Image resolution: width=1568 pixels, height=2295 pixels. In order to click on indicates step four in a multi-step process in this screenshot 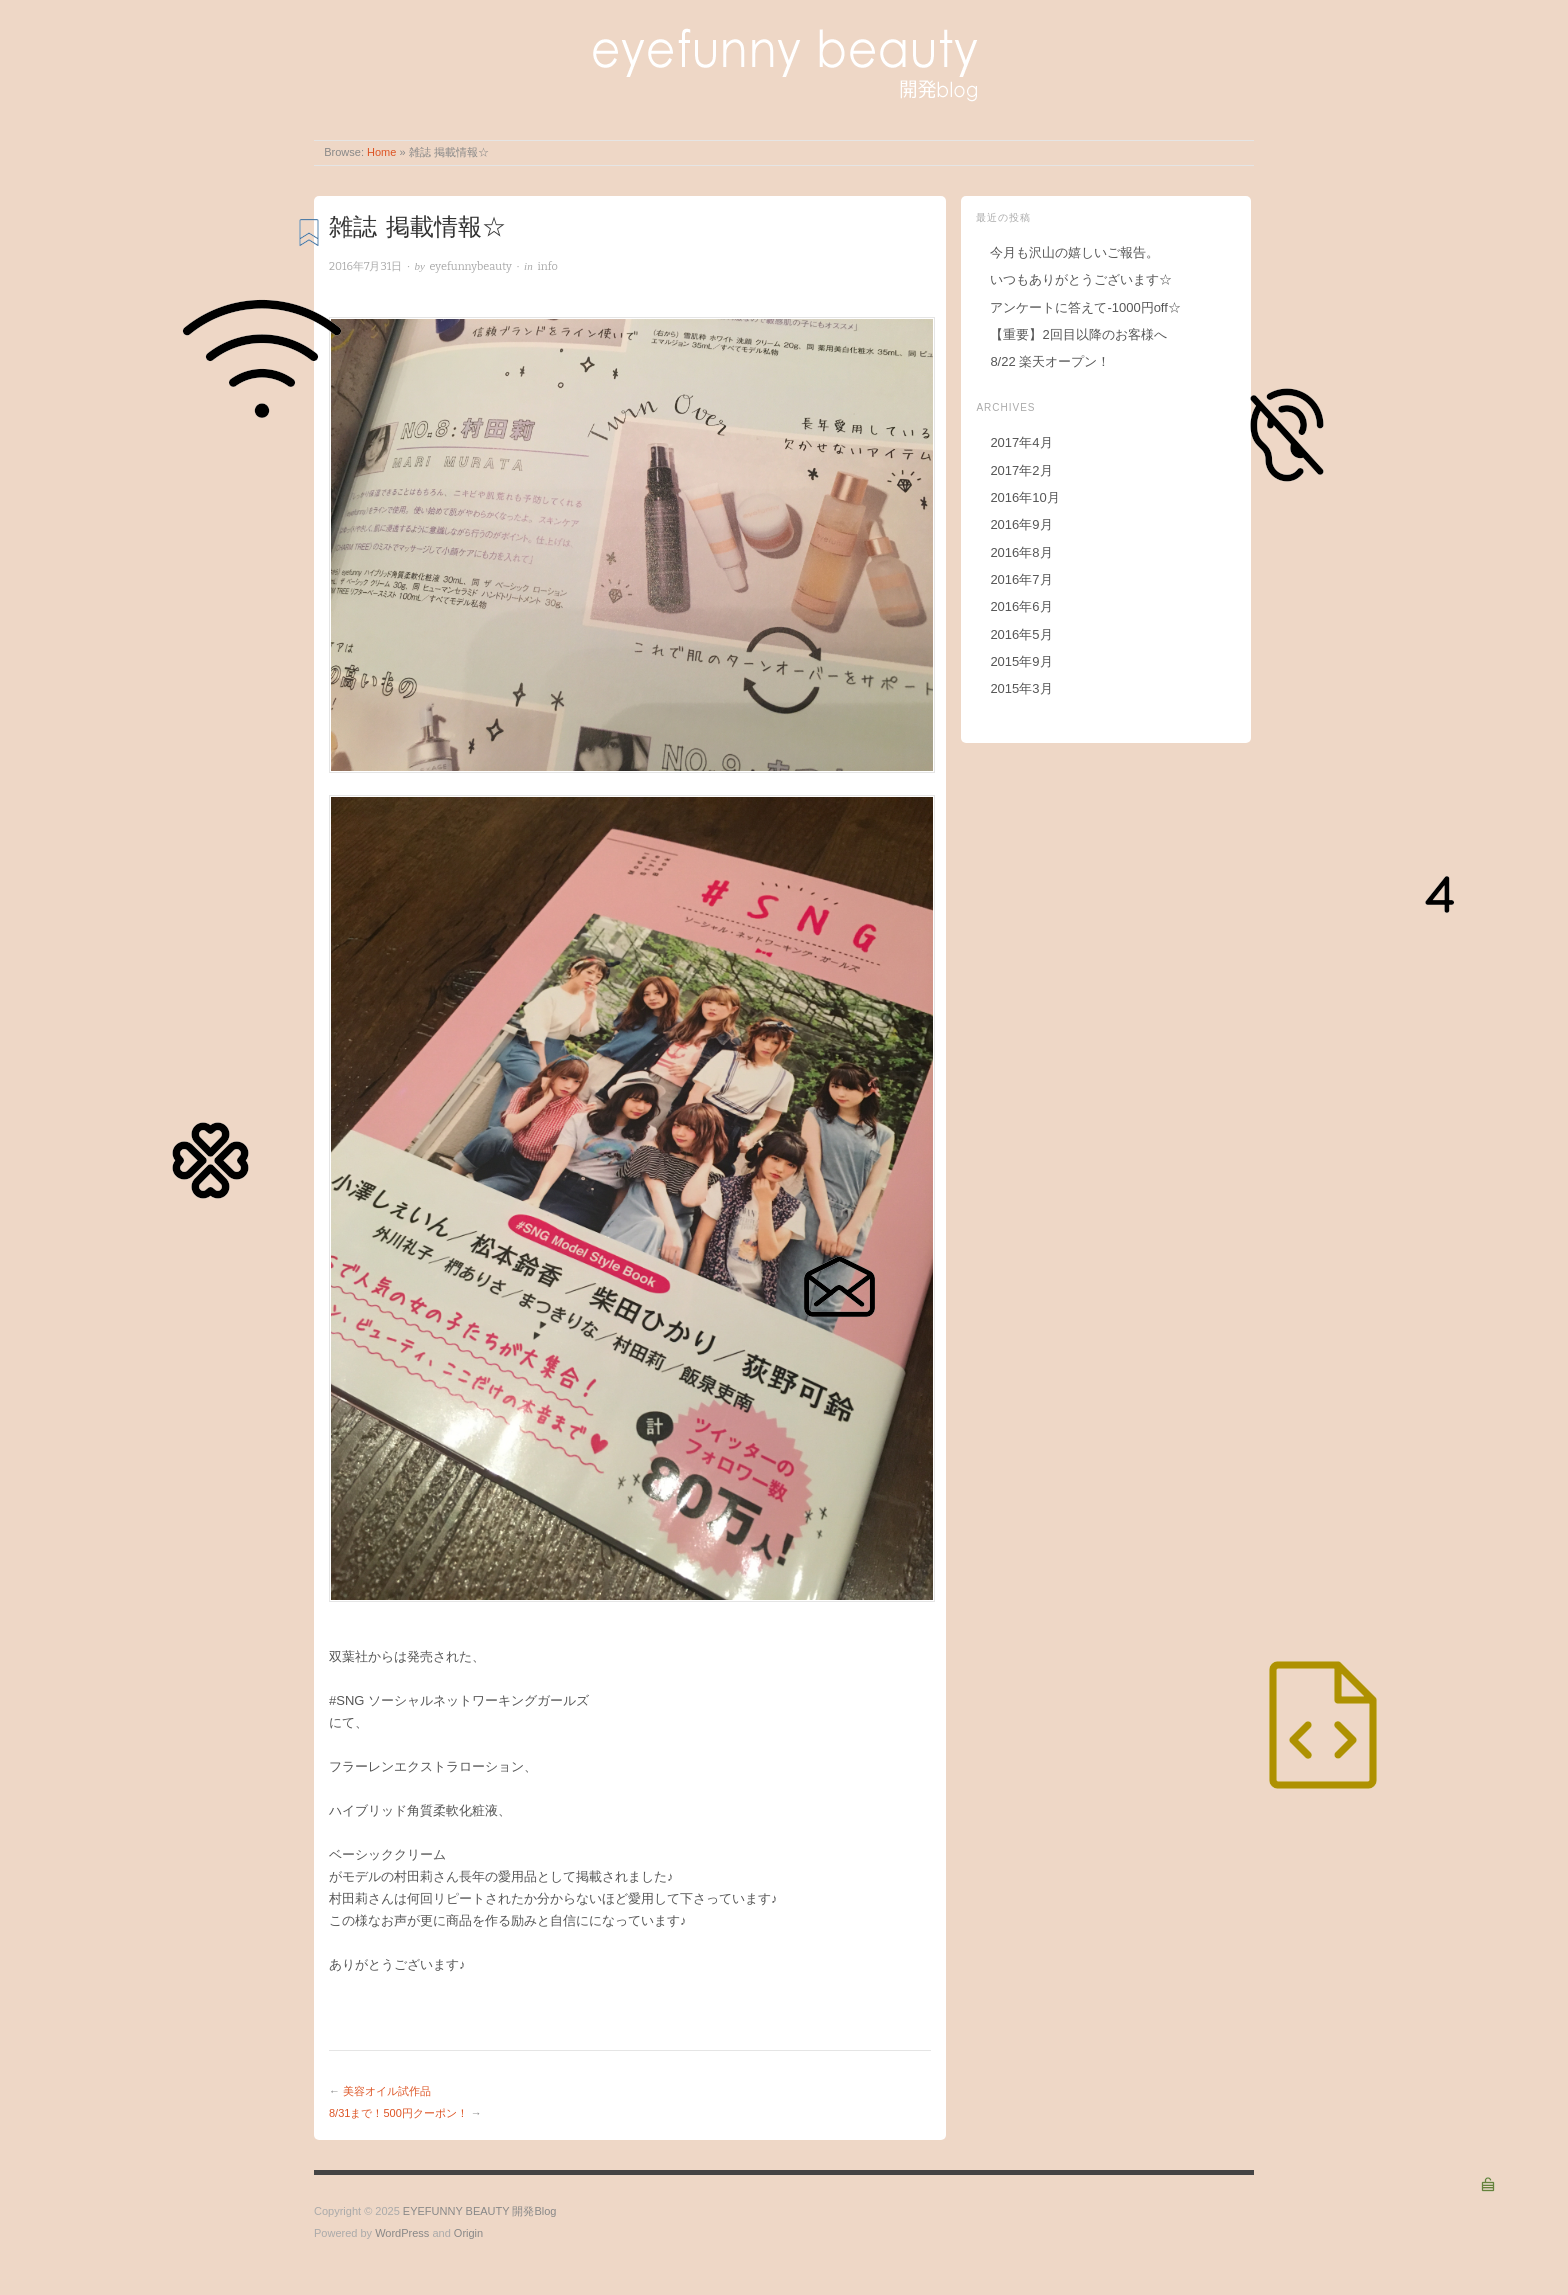, I will do `click(1440, 894)`.